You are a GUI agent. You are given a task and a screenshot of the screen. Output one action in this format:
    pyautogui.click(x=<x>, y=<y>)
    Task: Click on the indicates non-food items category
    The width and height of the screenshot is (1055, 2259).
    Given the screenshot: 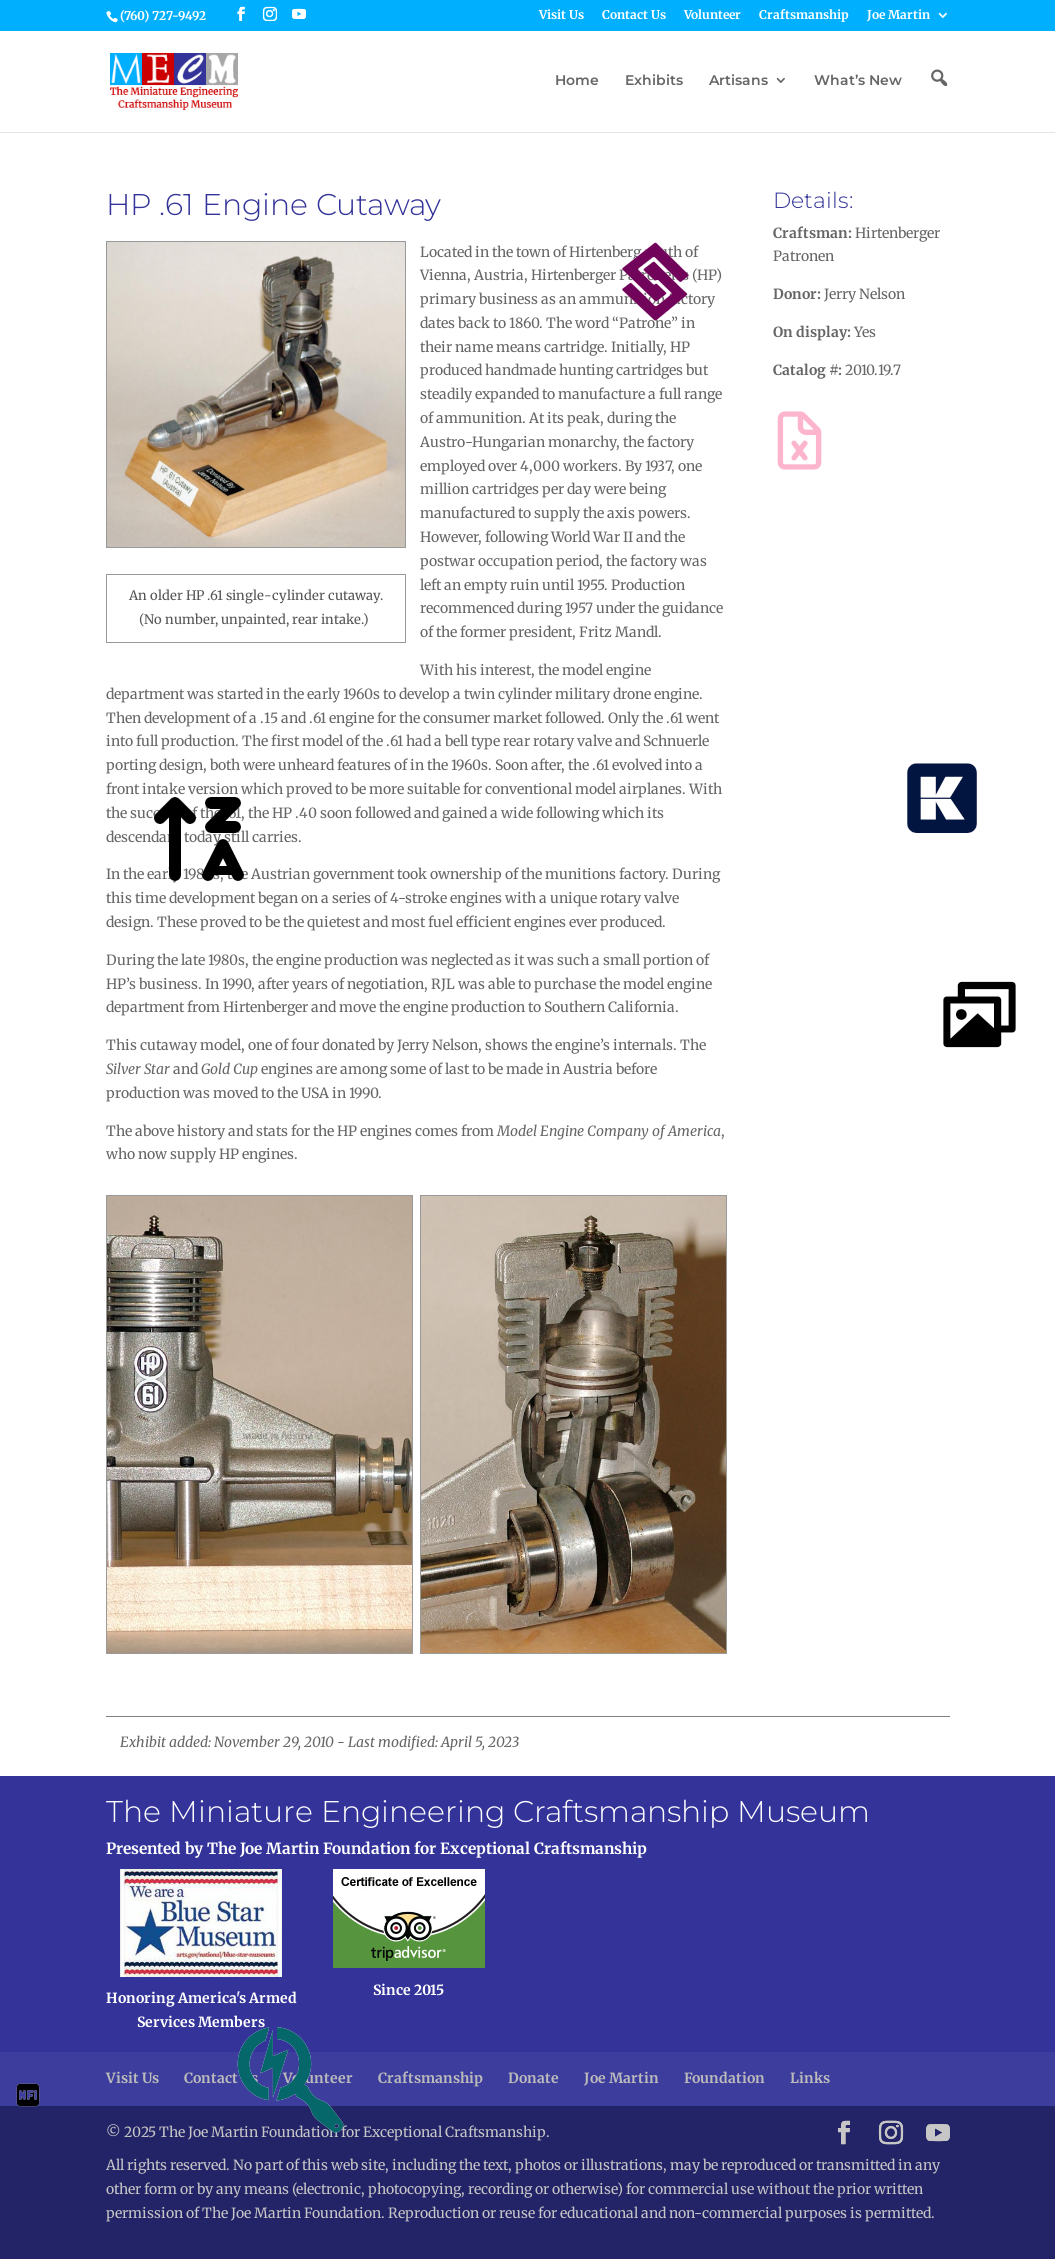 What is the action you would take?
    pyautogui.click(x=28, y=2095)
    